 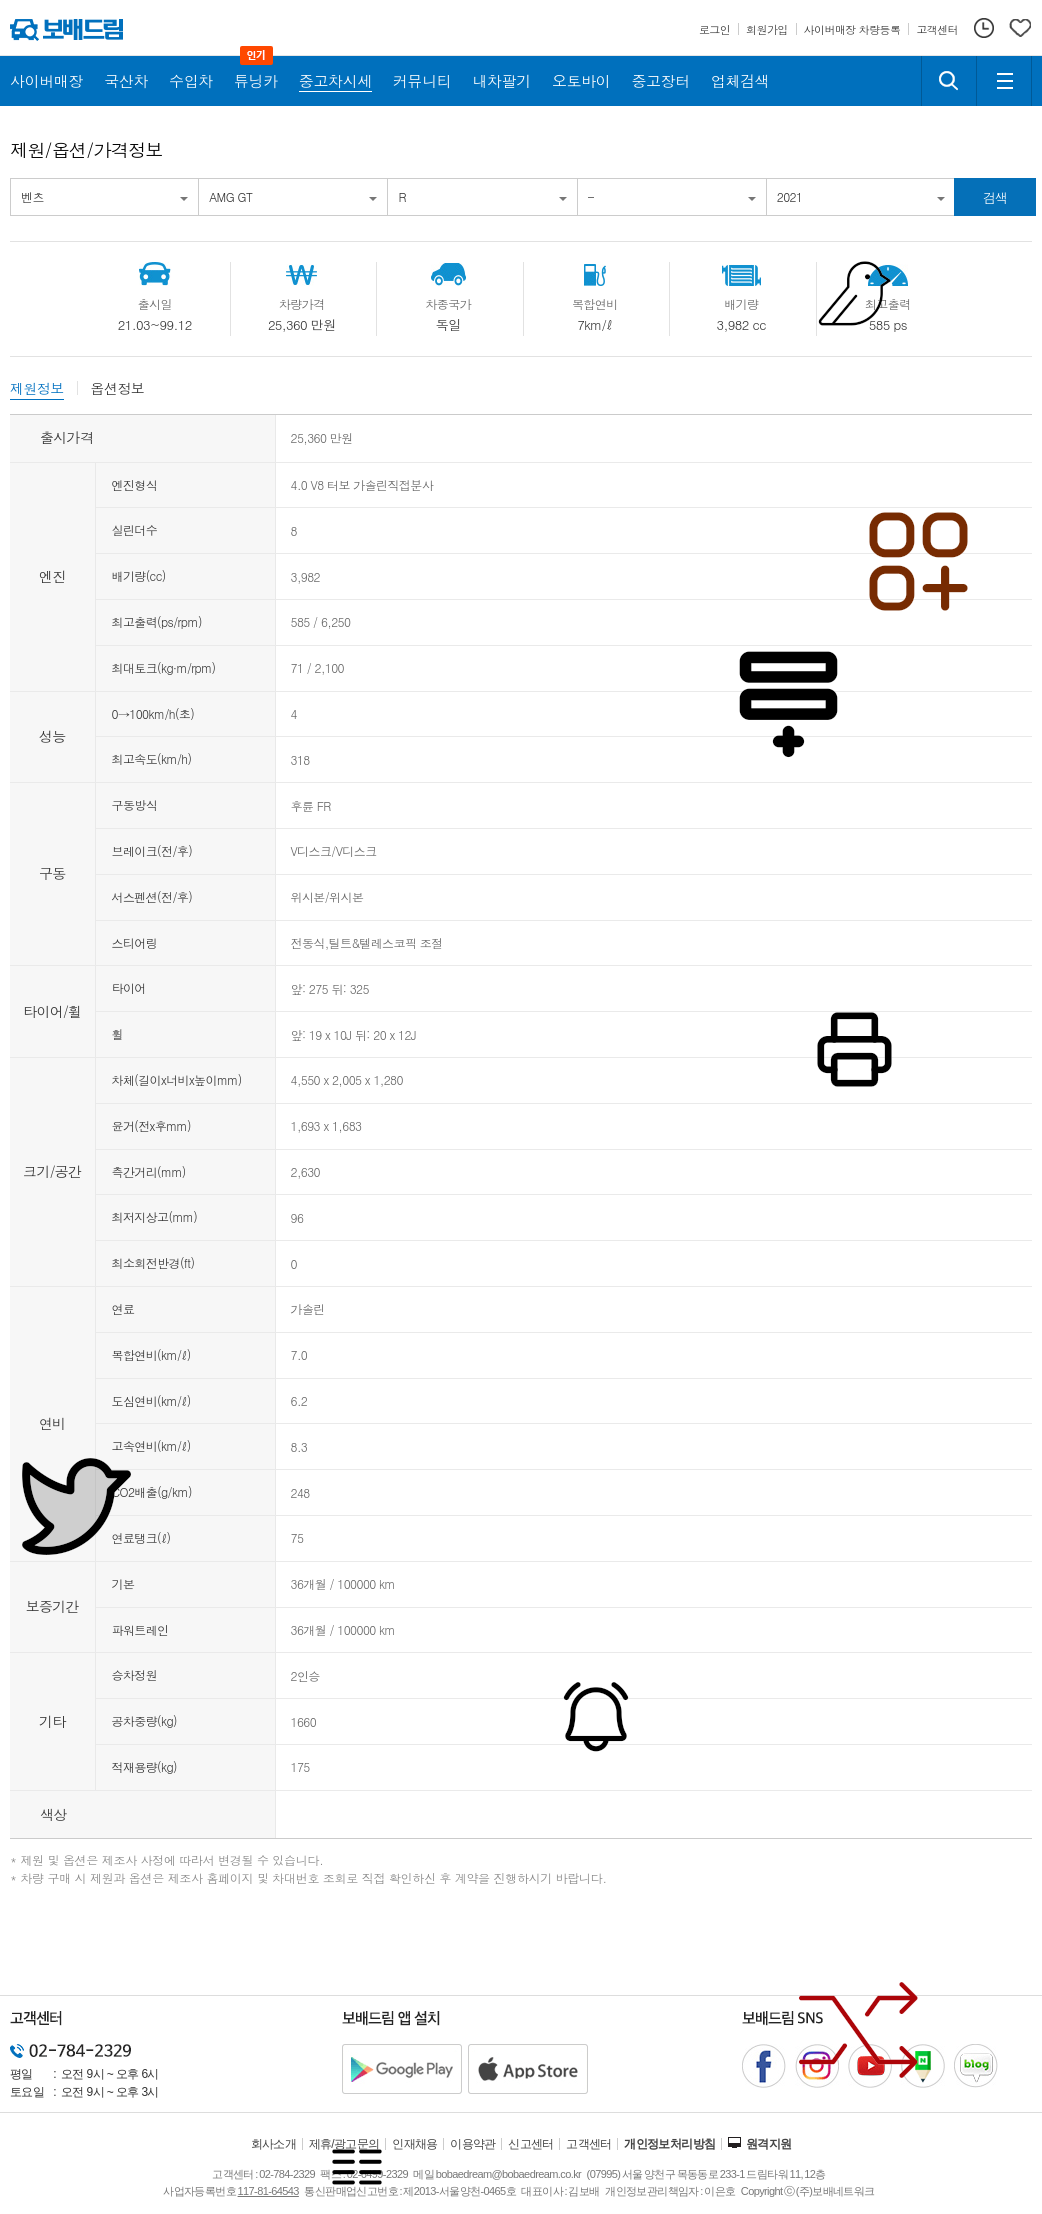 I want to click on add a new row to the bottom of a table, so click(x=788, y=696).